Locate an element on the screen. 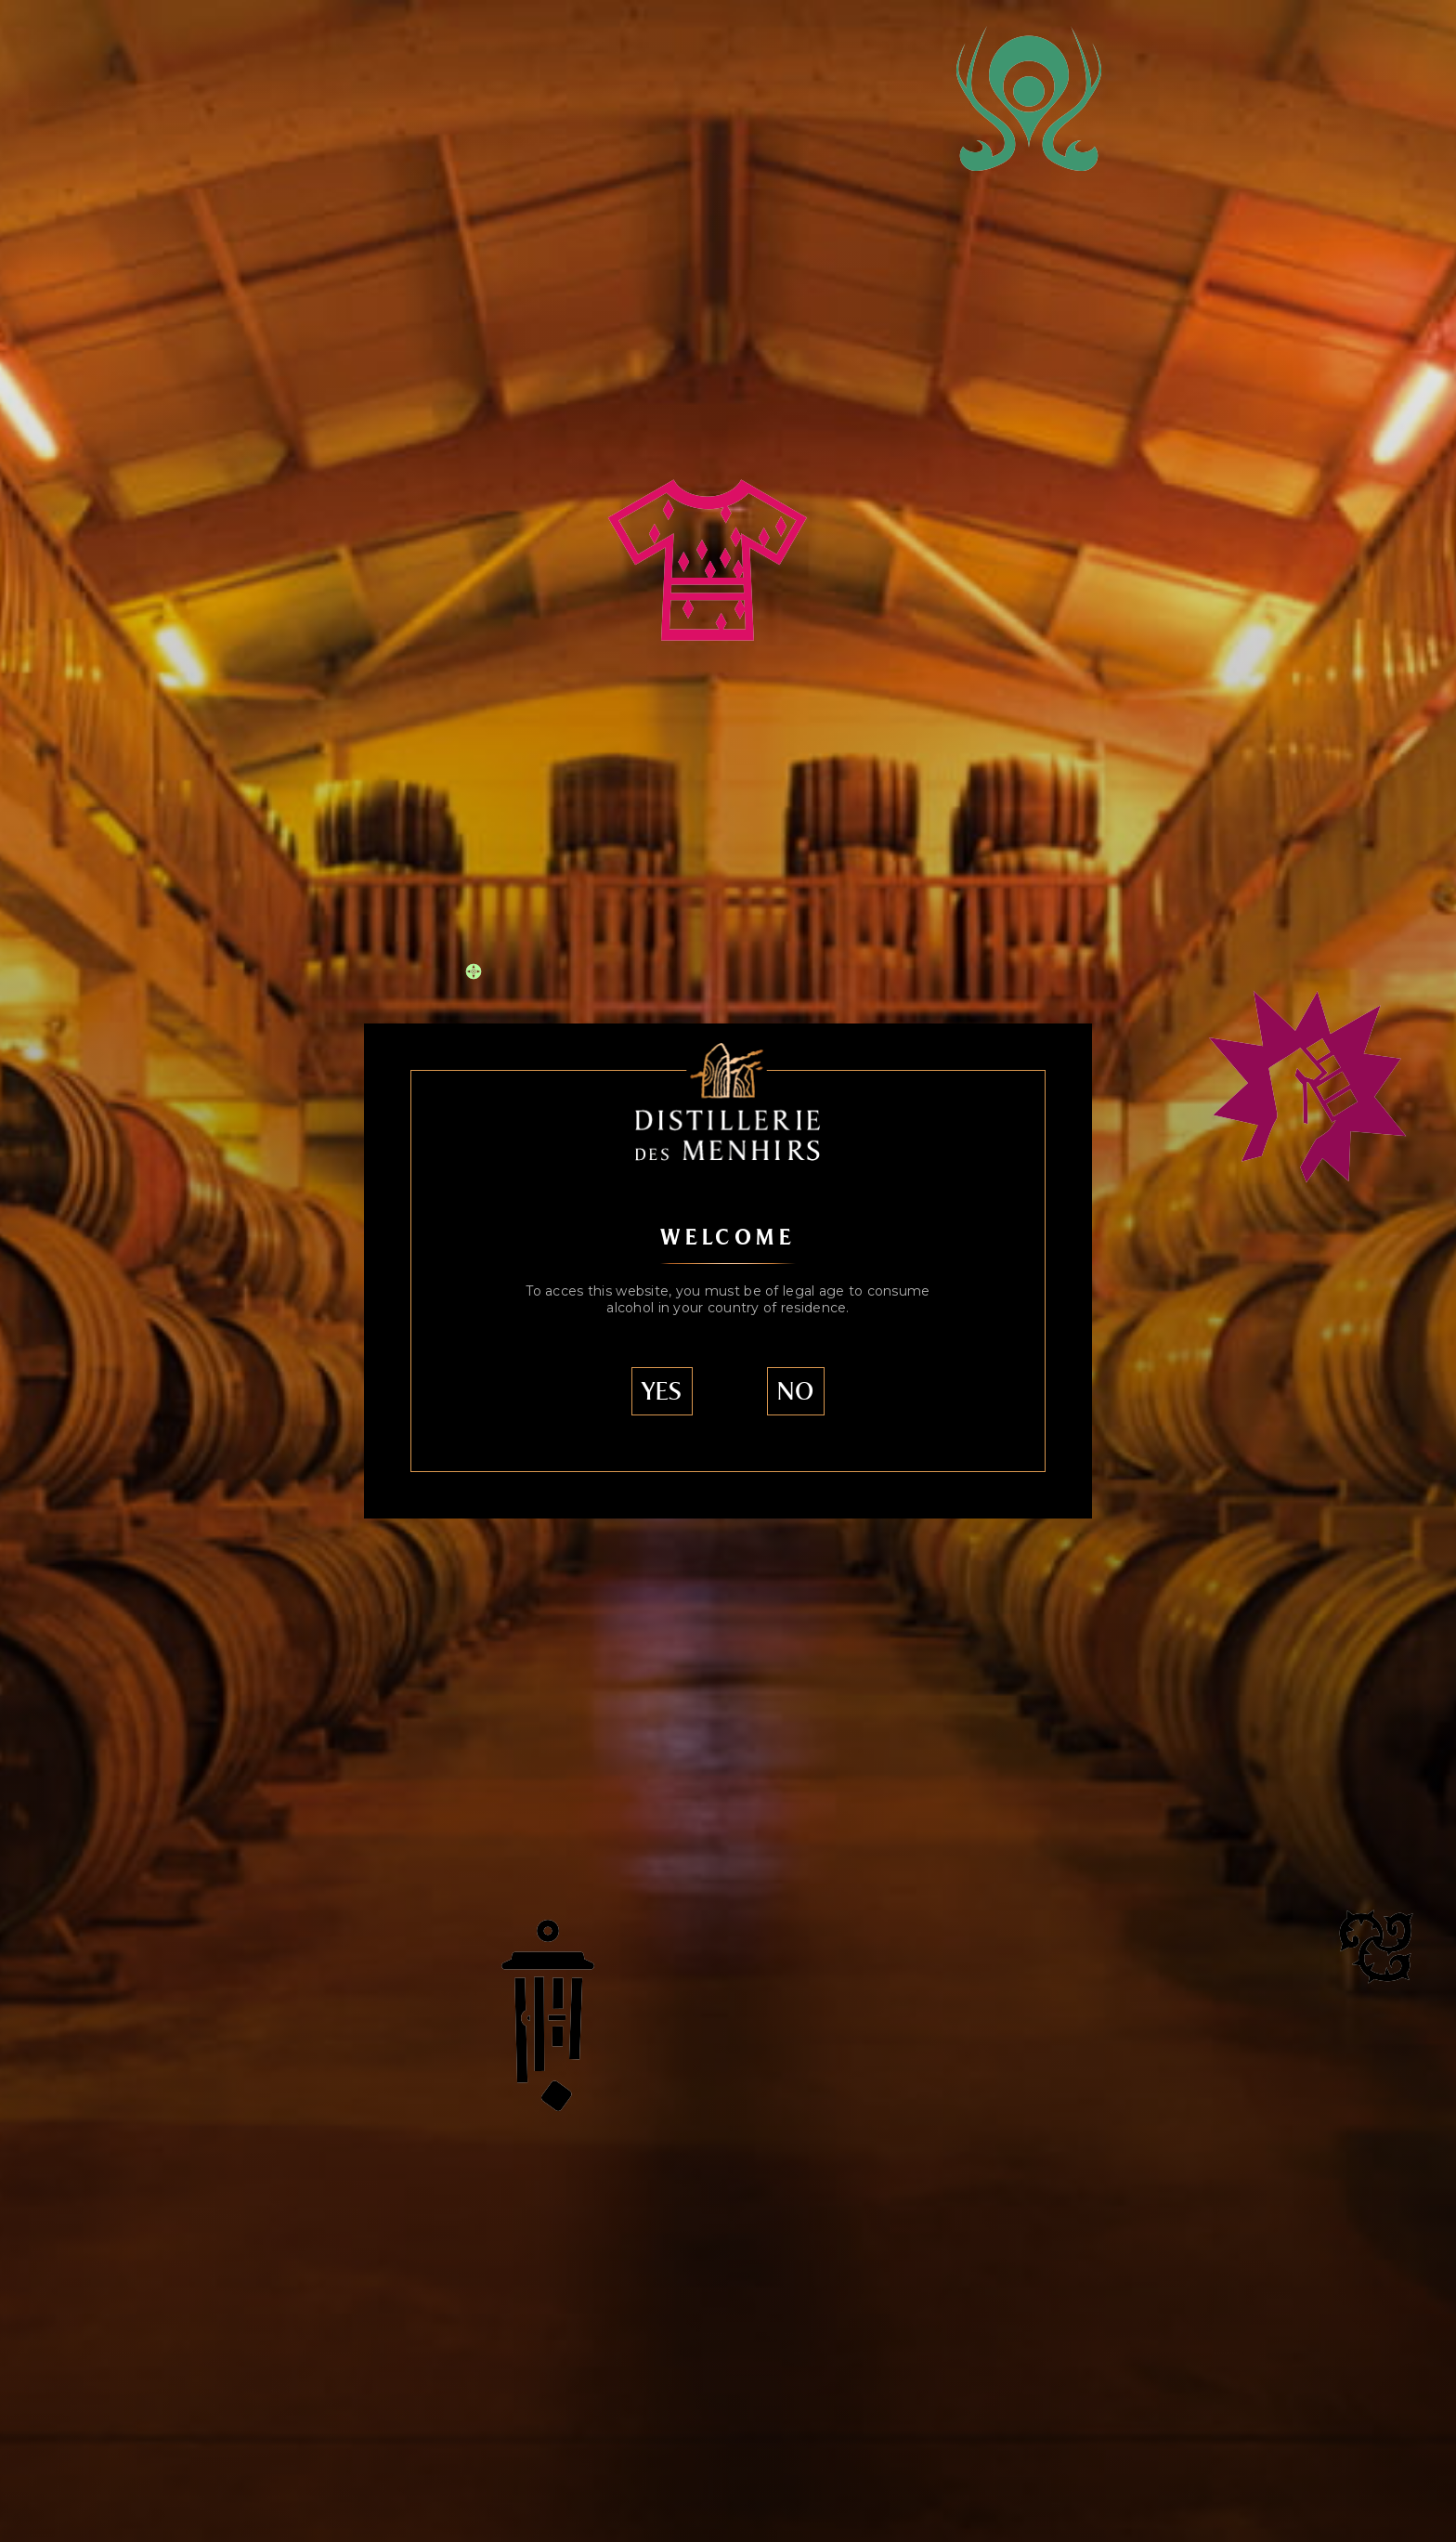 This screenshot has width=1456, height=2542. equip armor or defensive gear is located at coordinates (708, 561).